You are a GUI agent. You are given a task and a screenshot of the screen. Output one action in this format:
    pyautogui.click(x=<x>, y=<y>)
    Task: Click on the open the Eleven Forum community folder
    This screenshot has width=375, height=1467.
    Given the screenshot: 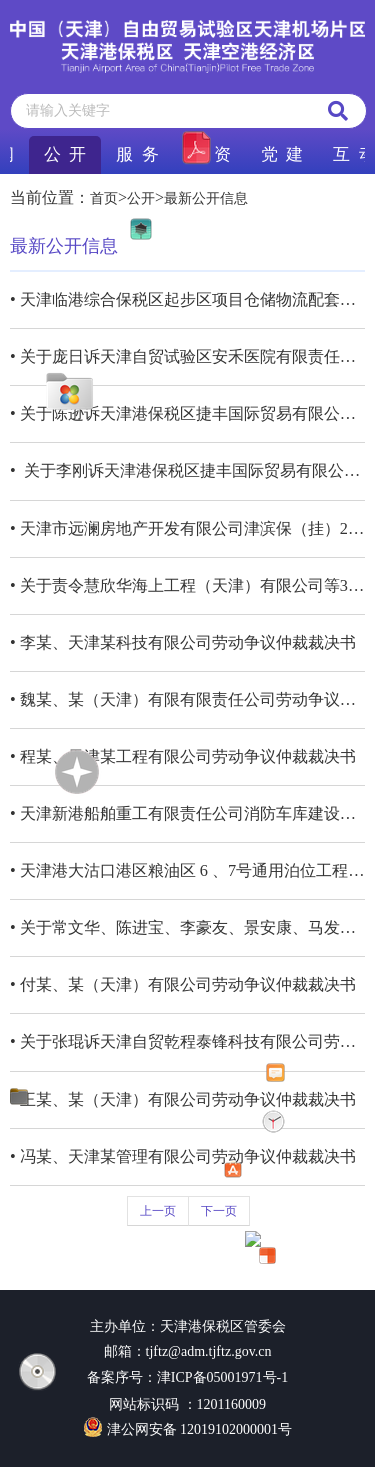 What is the action you would take?
    pyautogui.click(x=69, y=392)
    